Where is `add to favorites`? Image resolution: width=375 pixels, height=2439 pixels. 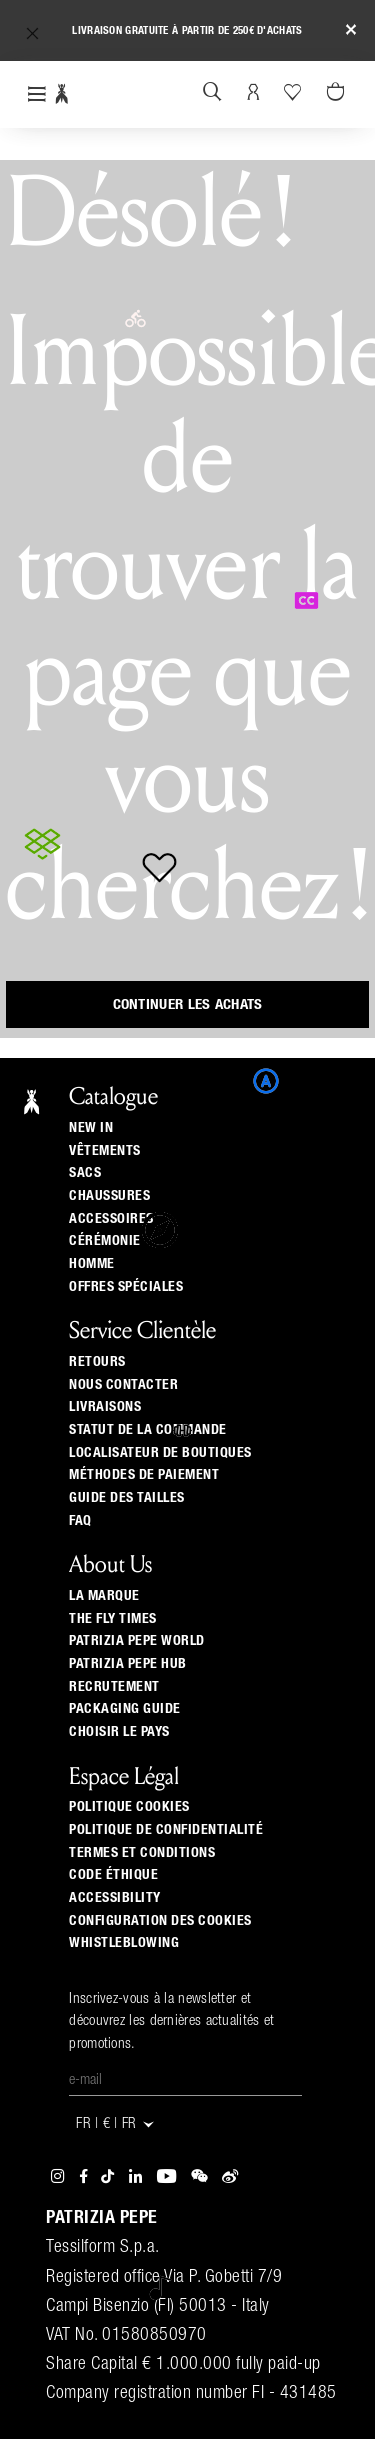
add to favorites is located at coordinates (159, 866).